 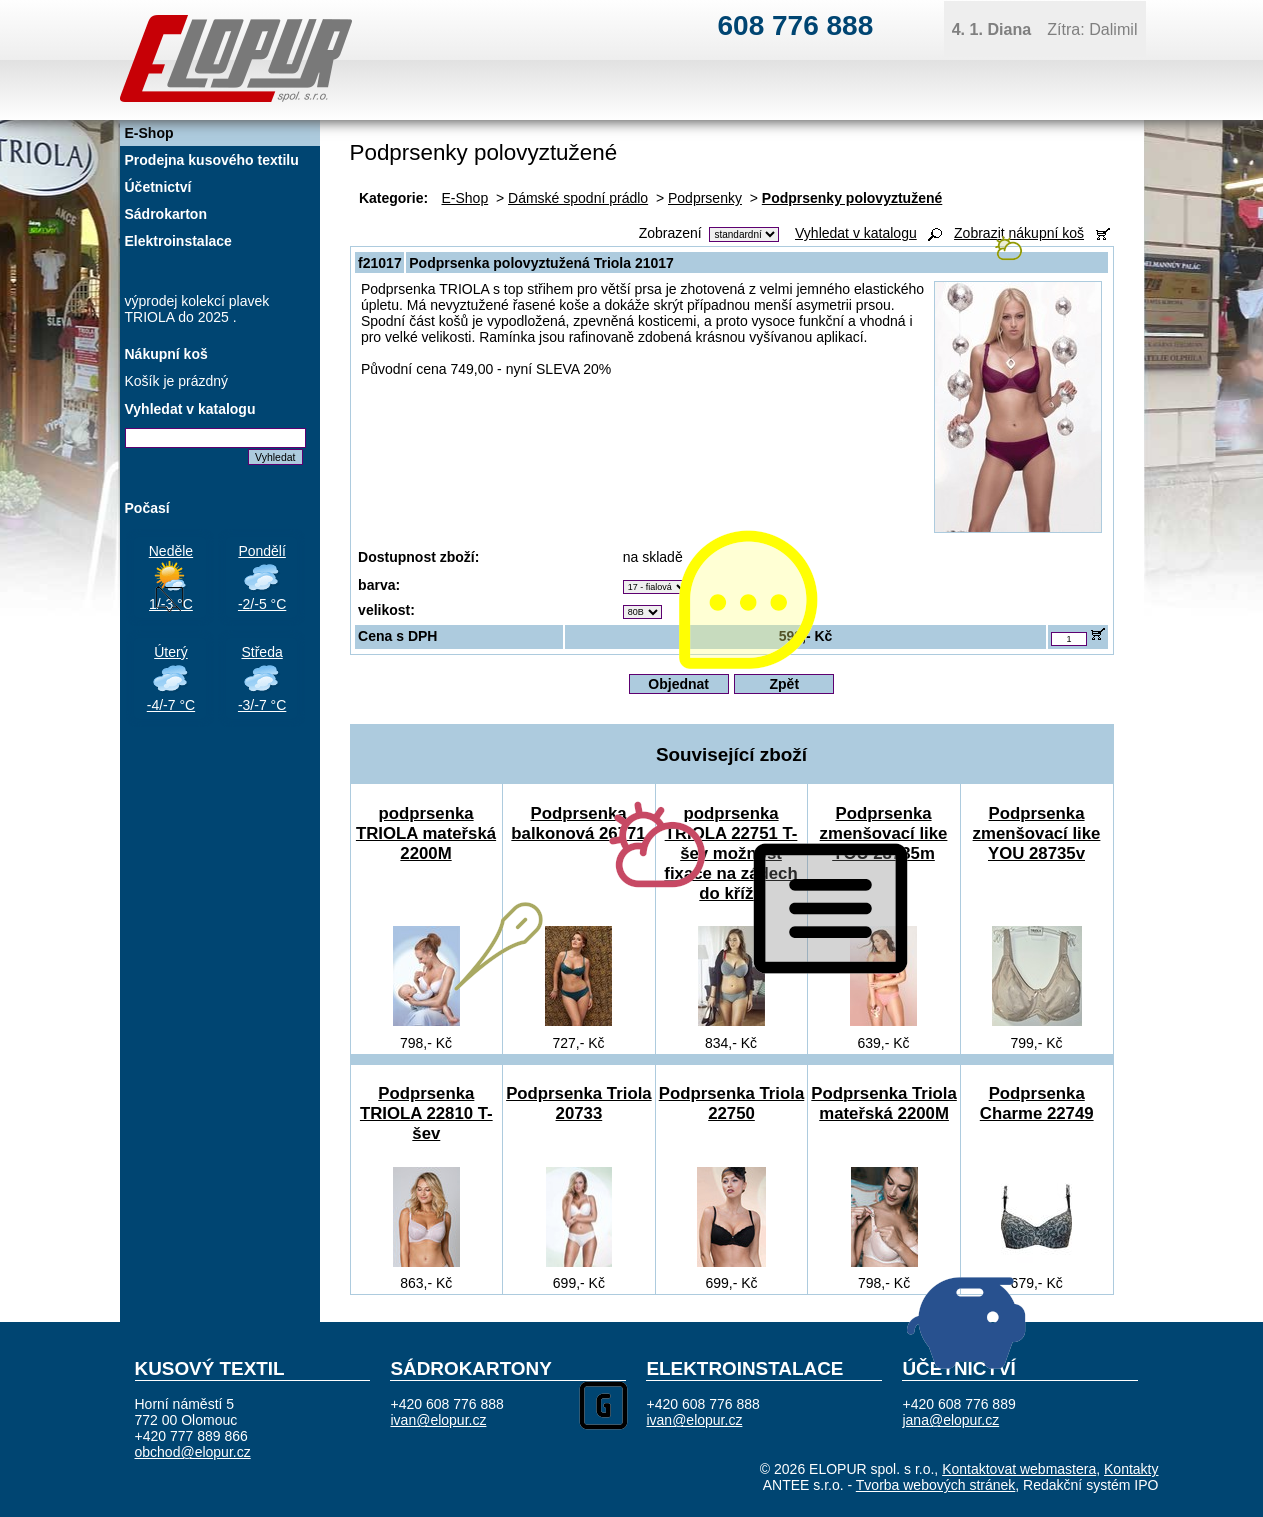 I want to click on view article or document content, so click(x=830, y=908).